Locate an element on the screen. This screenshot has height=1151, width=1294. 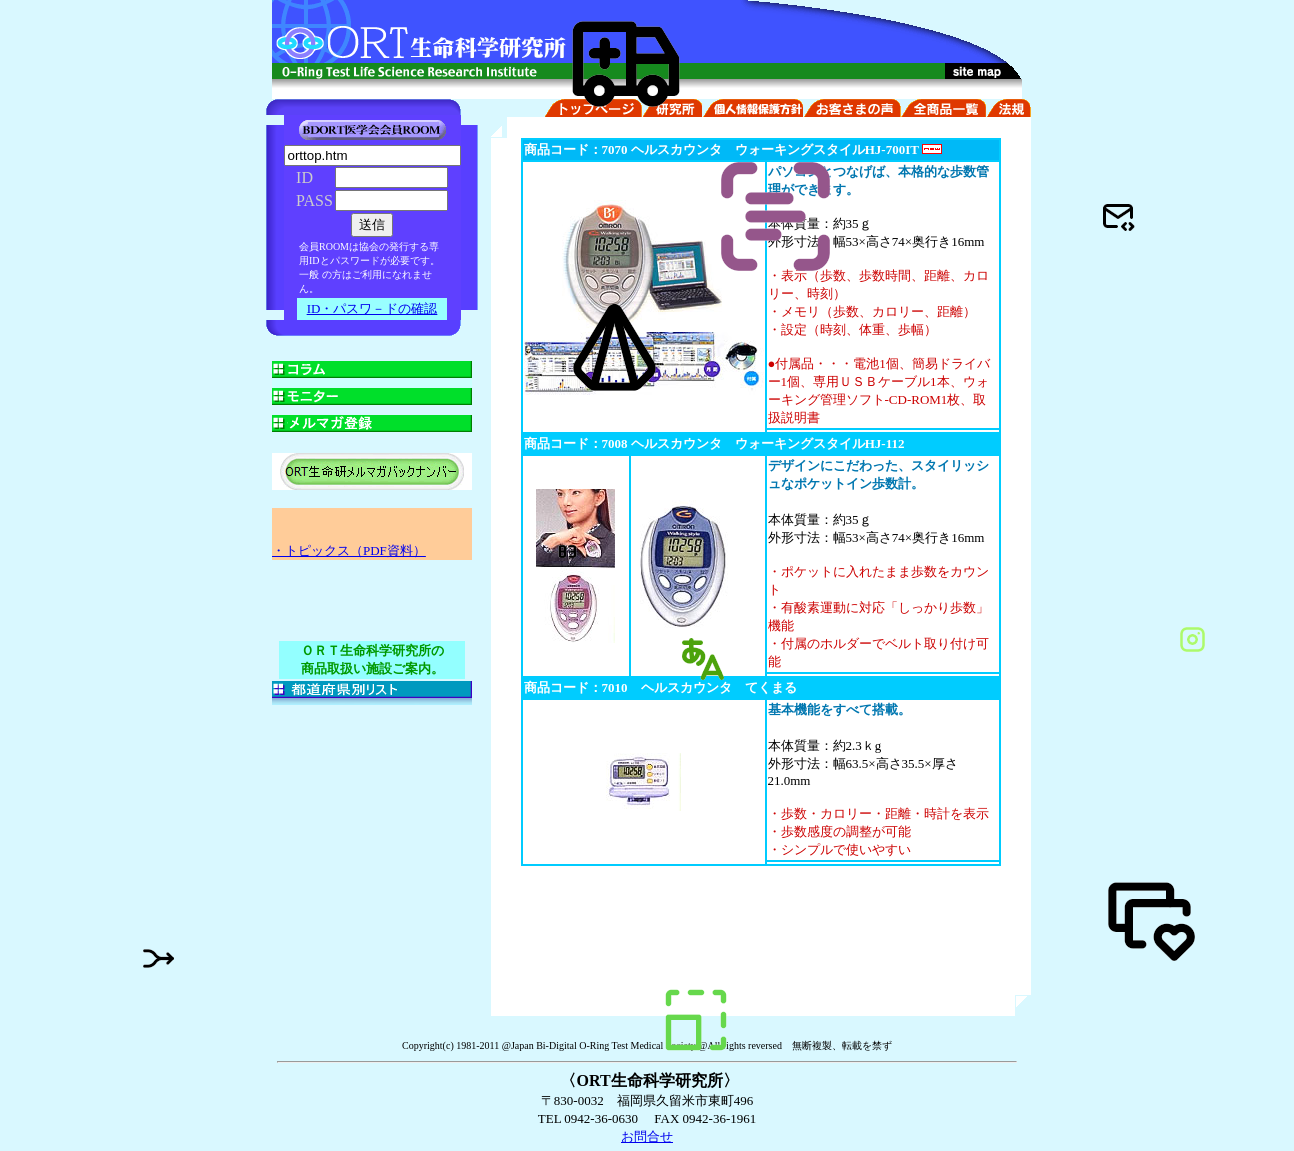
merge or combine selected items is located at coordinates (158, 958).